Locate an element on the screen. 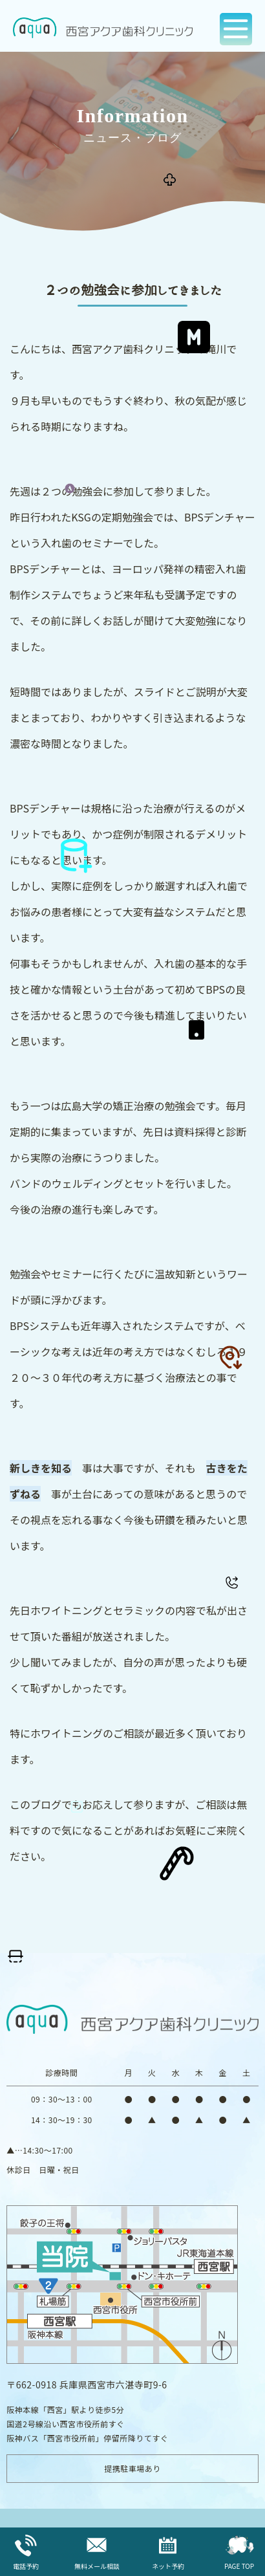 Image resolution: width=265 pixels, height=2576 pixels. indicates medium size option is located at coordinates (194, 337).